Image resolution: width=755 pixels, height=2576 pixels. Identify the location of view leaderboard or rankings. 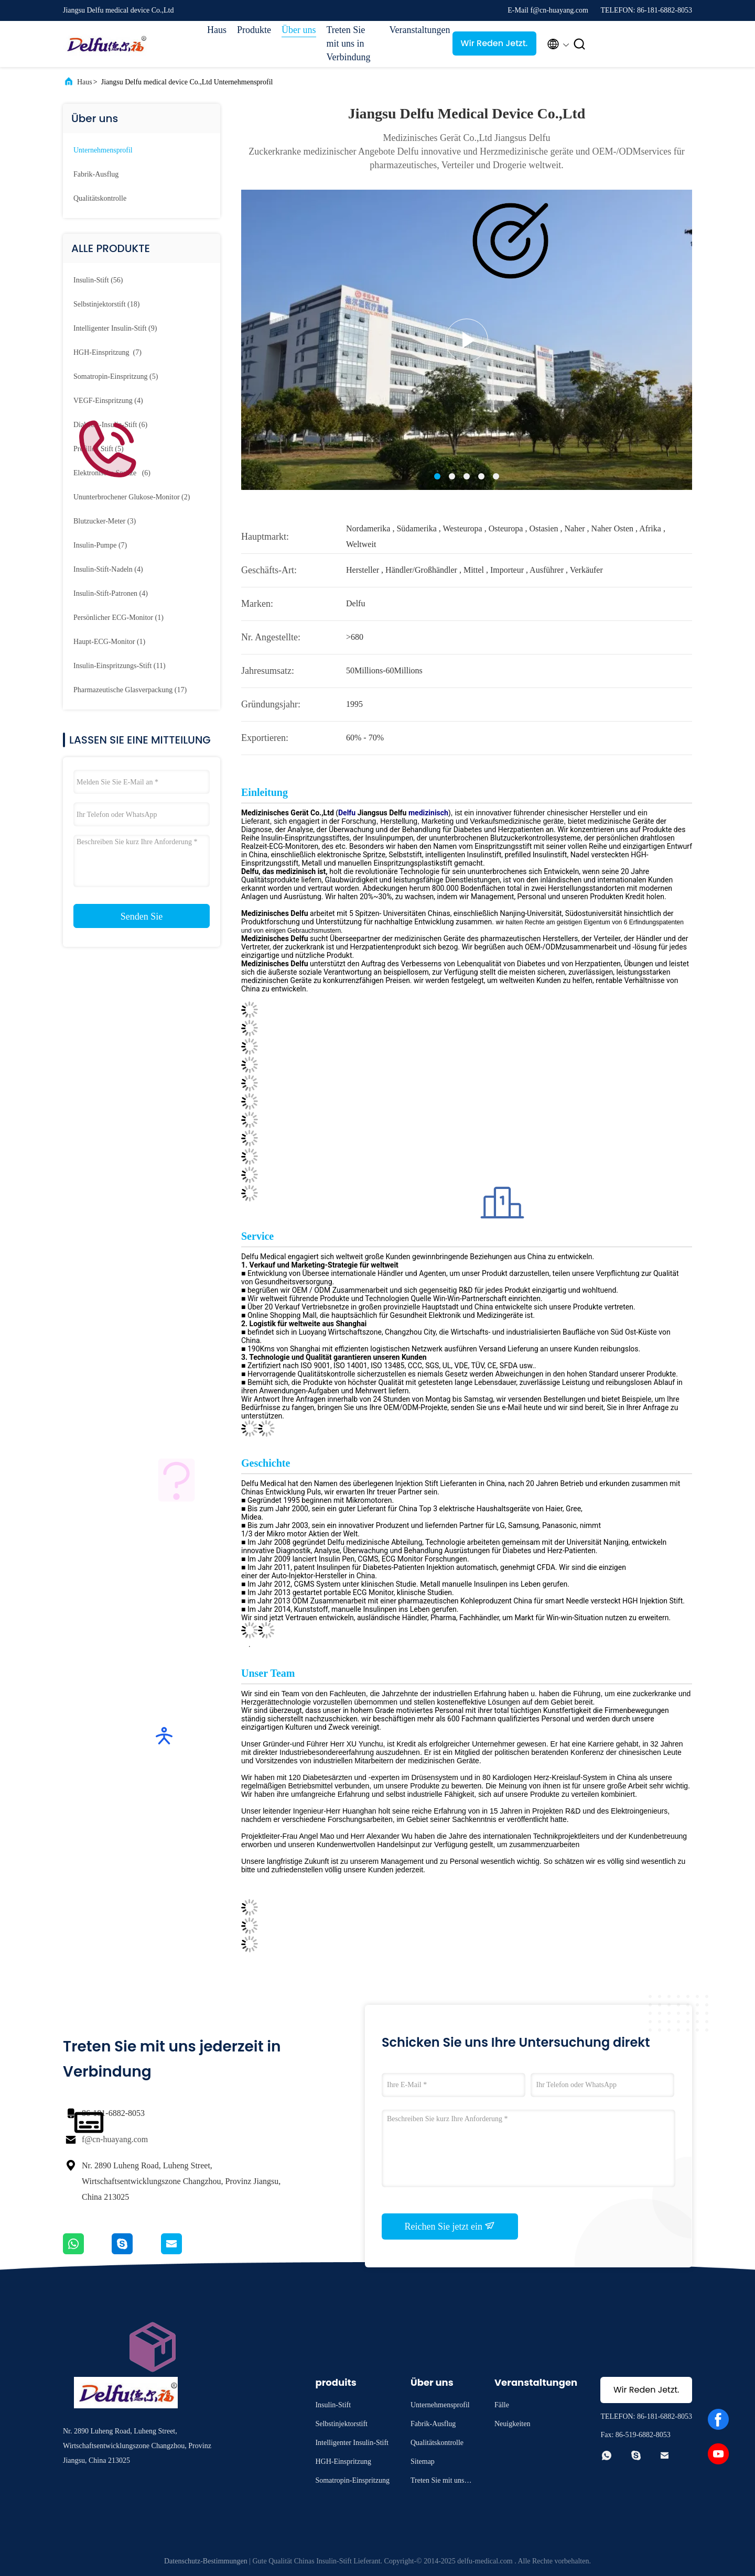
(502, 1203).